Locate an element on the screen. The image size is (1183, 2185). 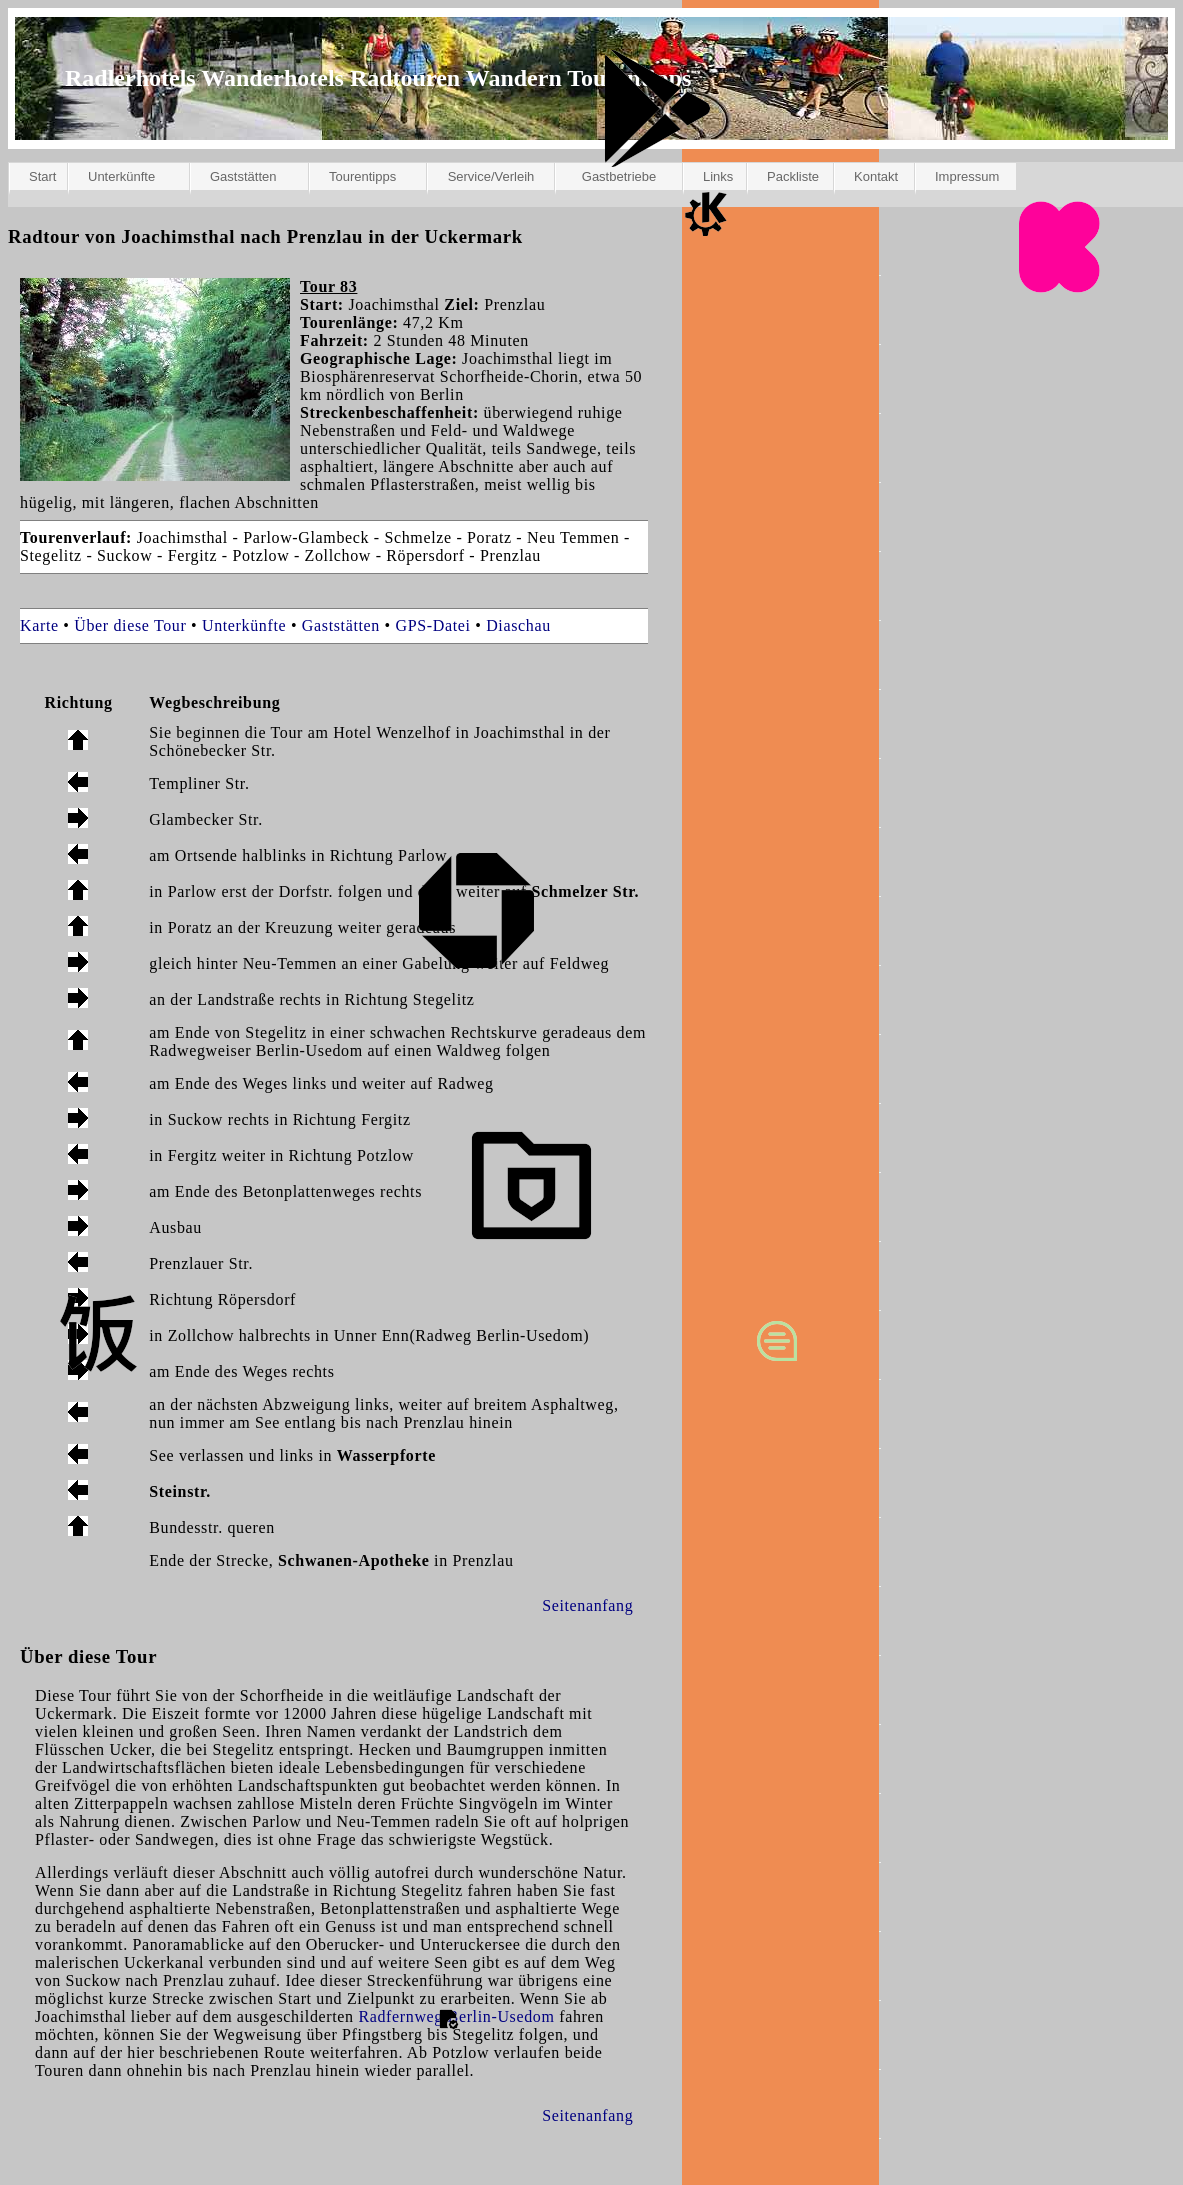
open the Chase banking app is located at coordinates (476, 910).